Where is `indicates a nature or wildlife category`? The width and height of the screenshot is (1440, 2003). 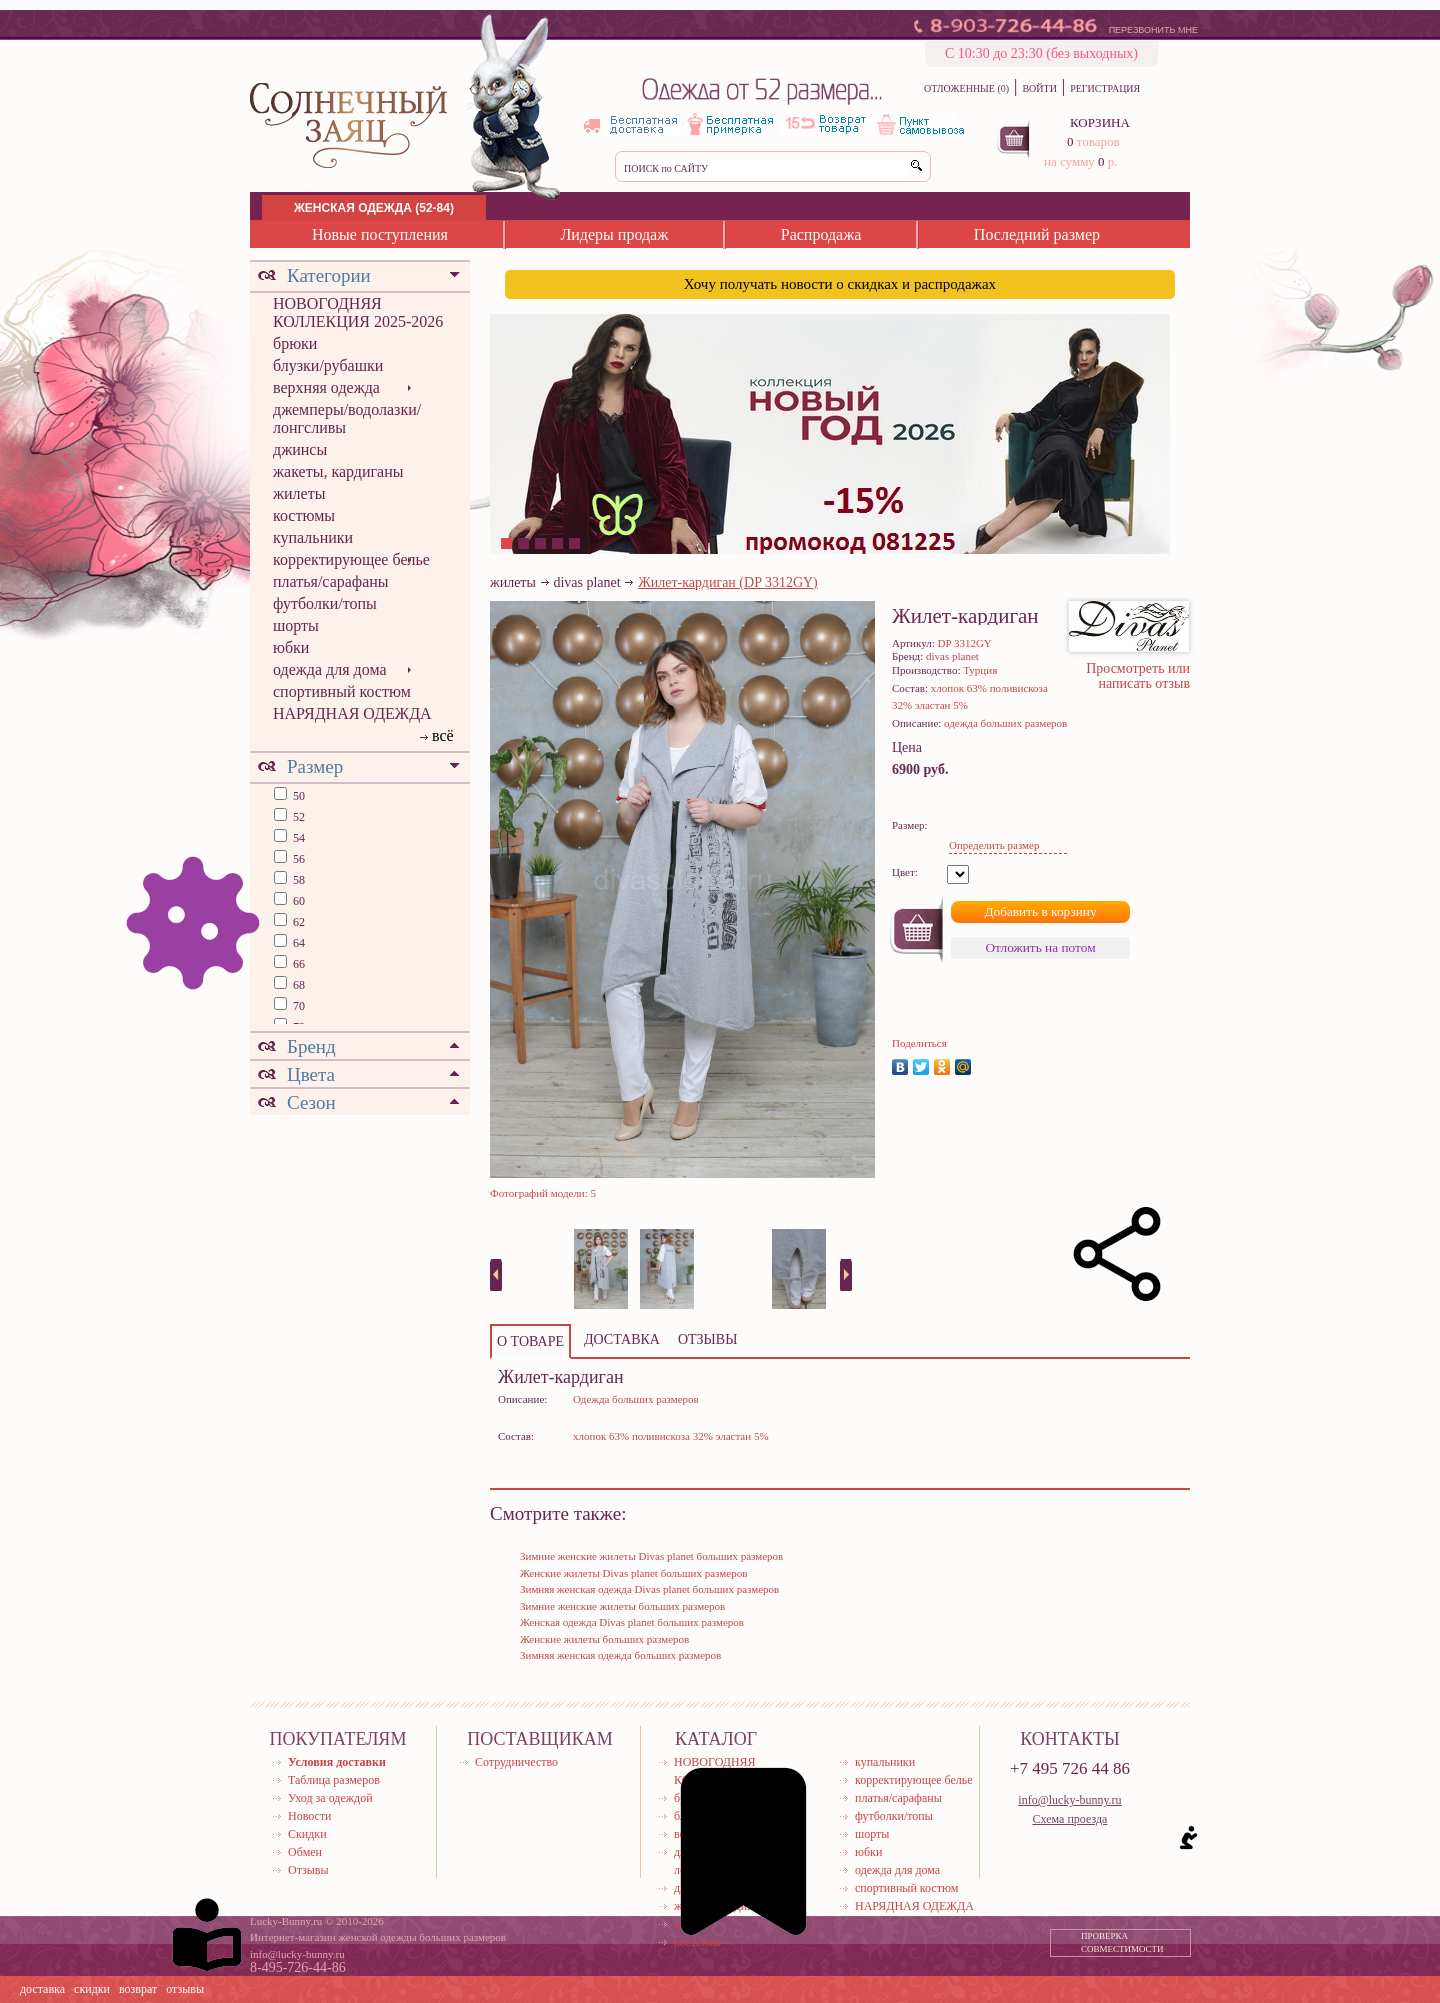
indicates a nature or wildlife category is located at coordinates (617, 513).